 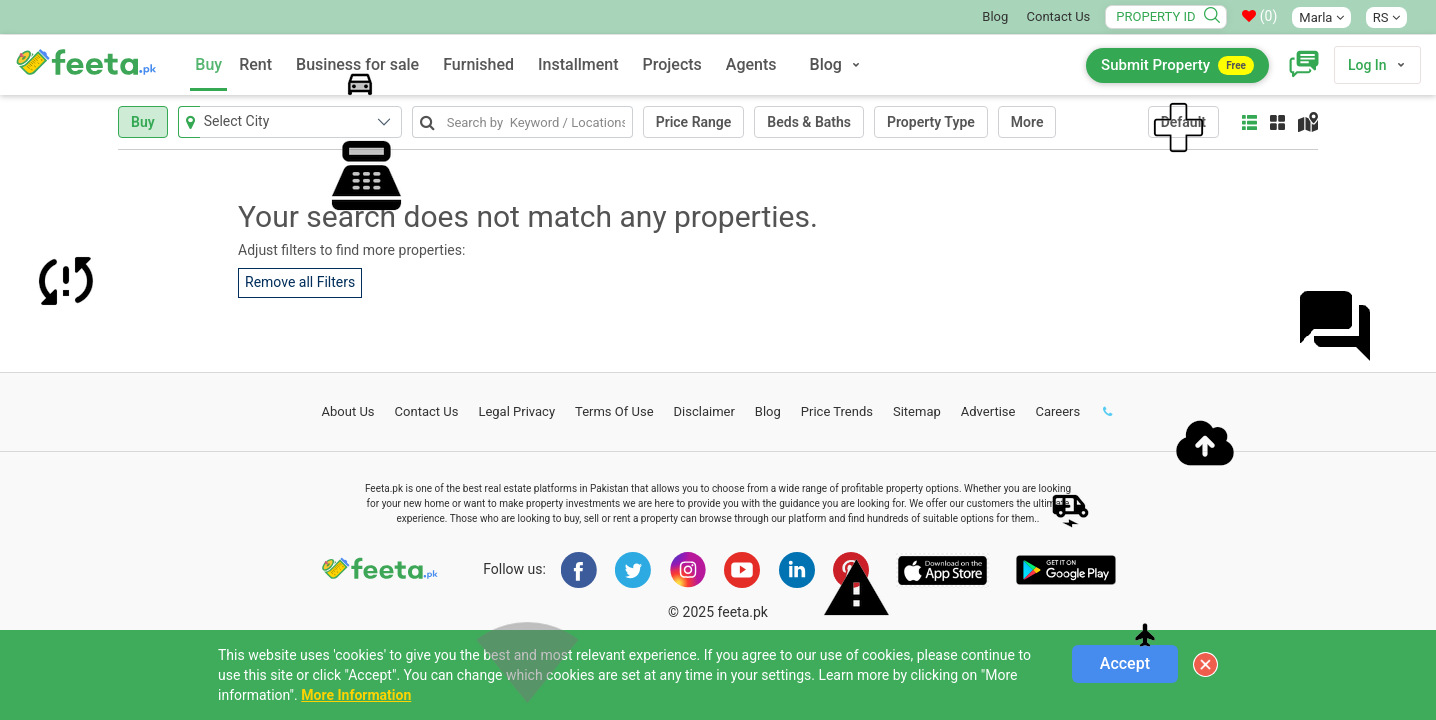 I want to click on indicates a sync error or failure, so click(x=66, y=281).